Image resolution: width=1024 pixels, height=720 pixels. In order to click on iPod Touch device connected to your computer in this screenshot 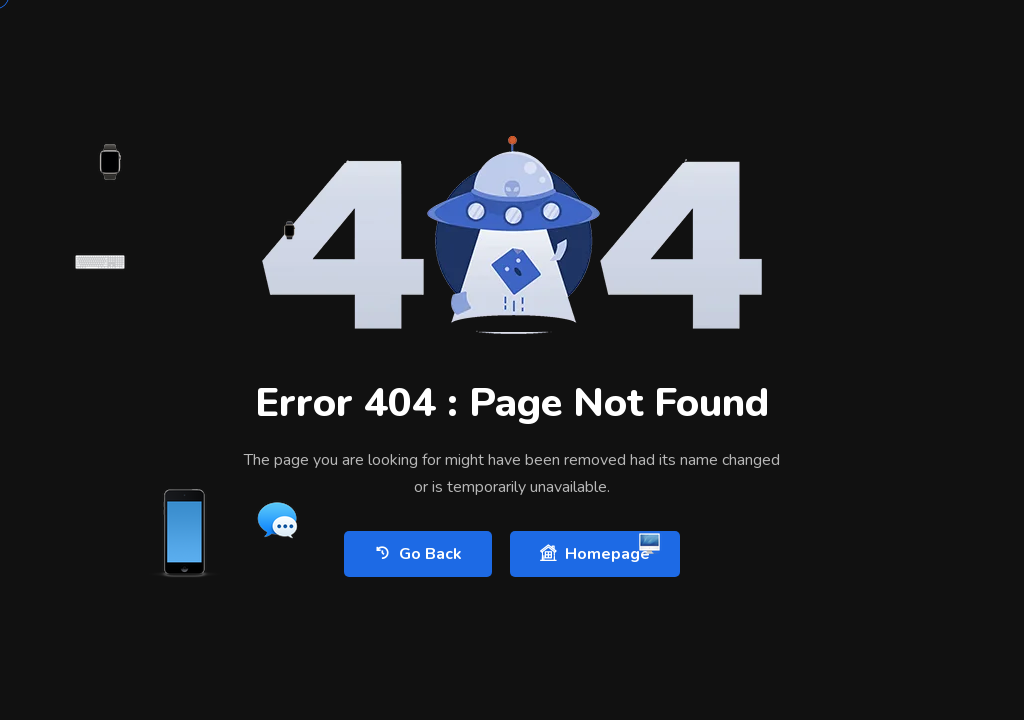, I will do `click(184, 533)`.